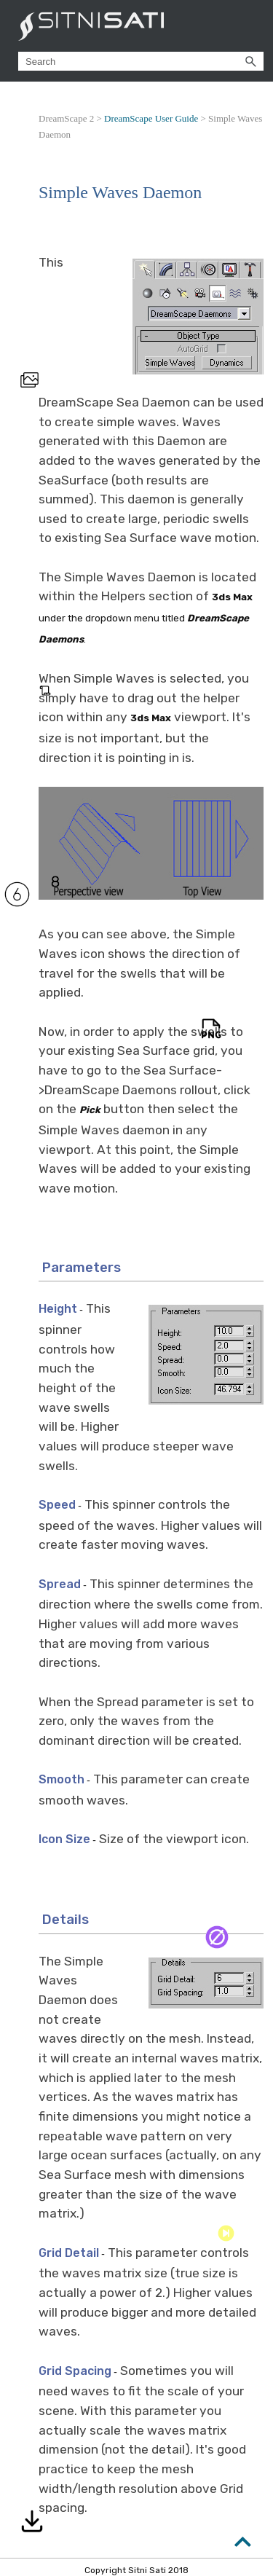  I want to click on a PNG image file, so click(211, 1029).